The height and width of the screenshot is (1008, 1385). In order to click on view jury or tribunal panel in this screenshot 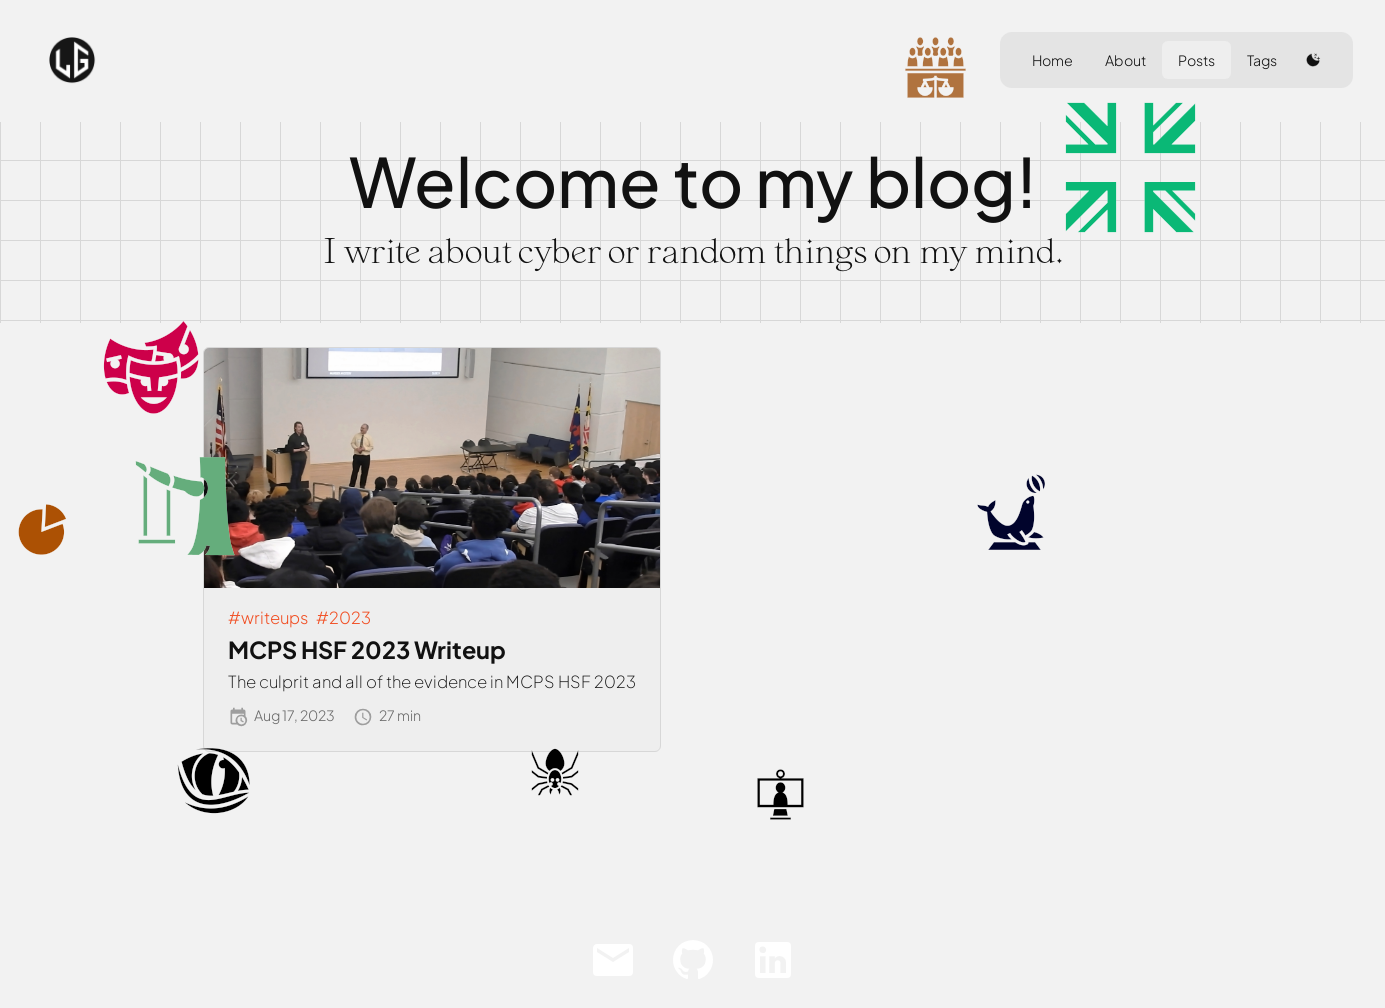, I will do `click(935, 67)`.